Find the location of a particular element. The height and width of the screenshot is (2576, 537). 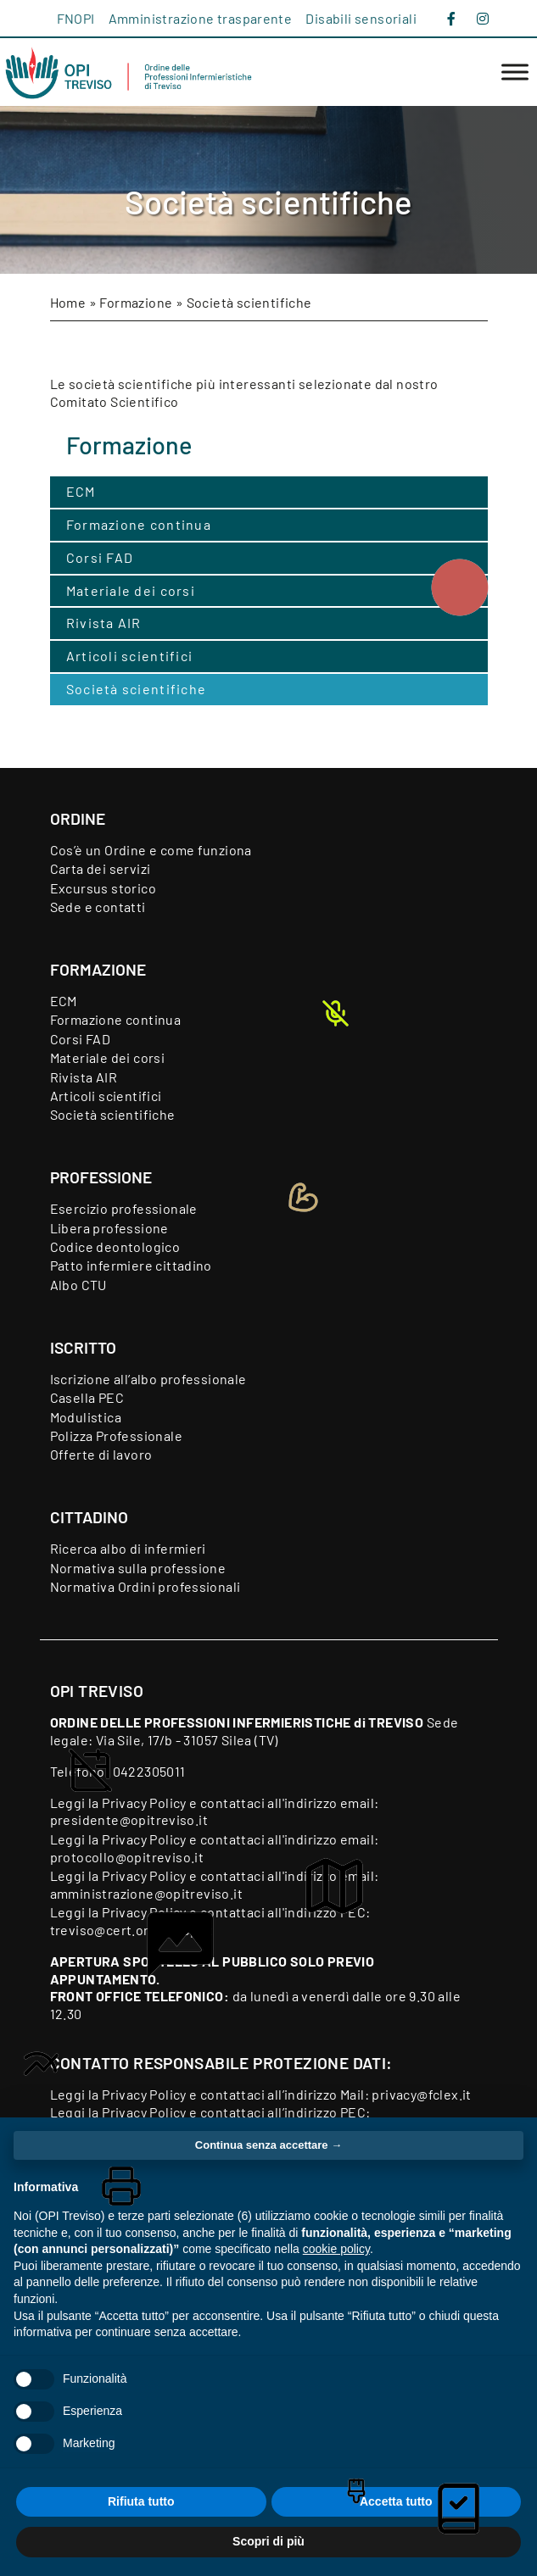

mute your microphone is located at coordinates (335, 1013).